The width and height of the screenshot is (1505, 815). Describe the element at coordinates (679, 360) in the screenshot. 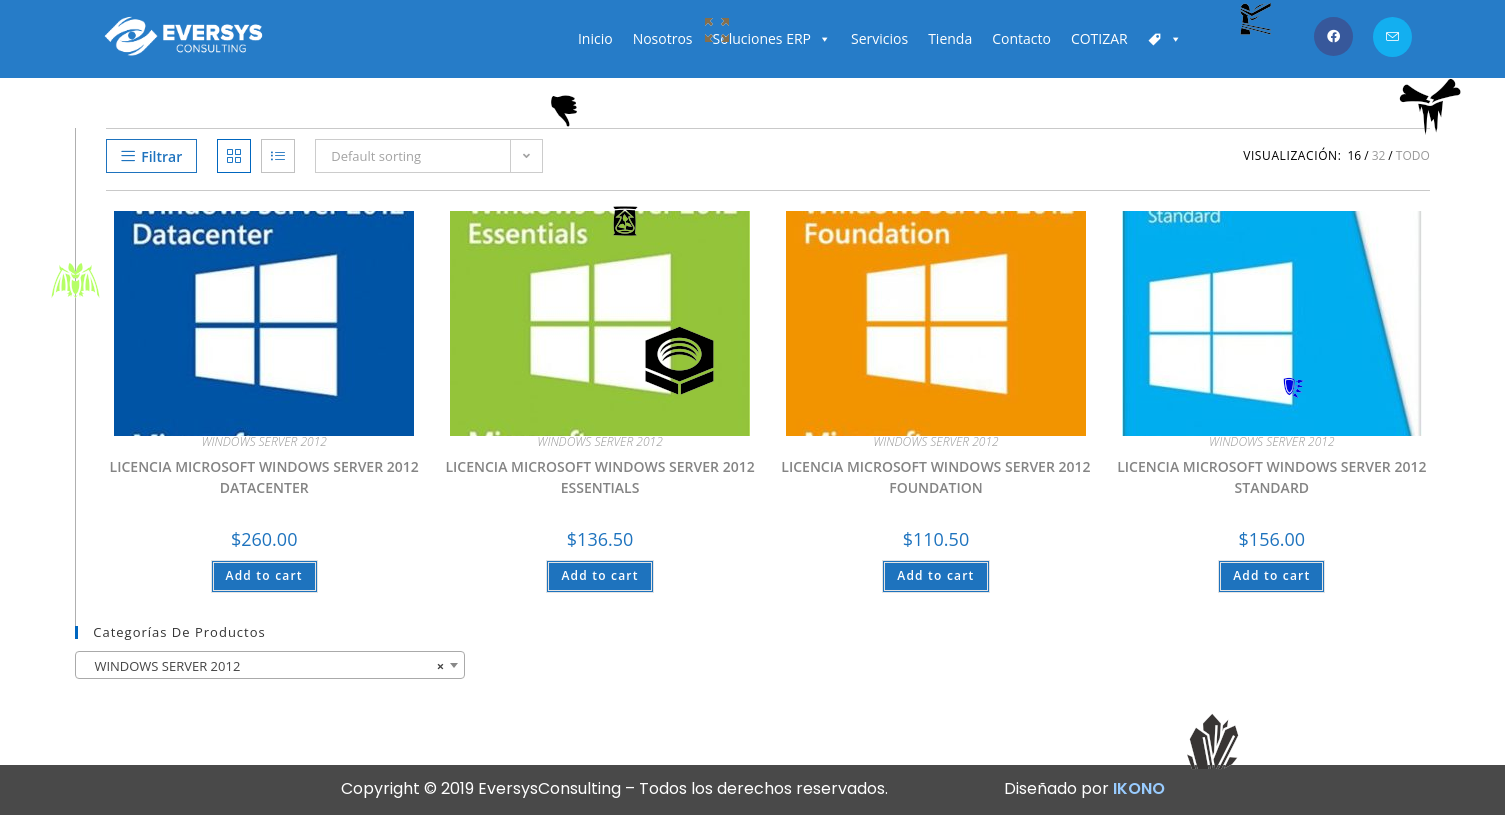

I see `access hardware or mechanical settings` at that location.